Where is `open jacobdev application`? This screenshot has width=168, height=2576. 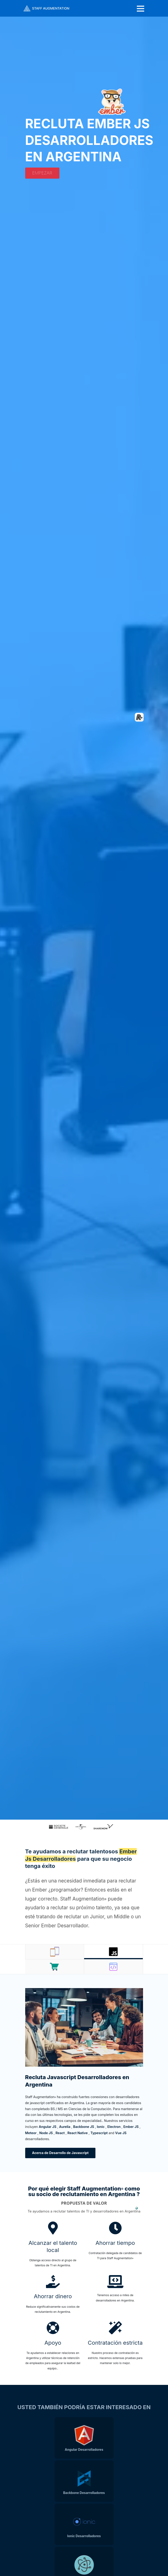 open jacobdev application is located at coordinates (137, 2208).